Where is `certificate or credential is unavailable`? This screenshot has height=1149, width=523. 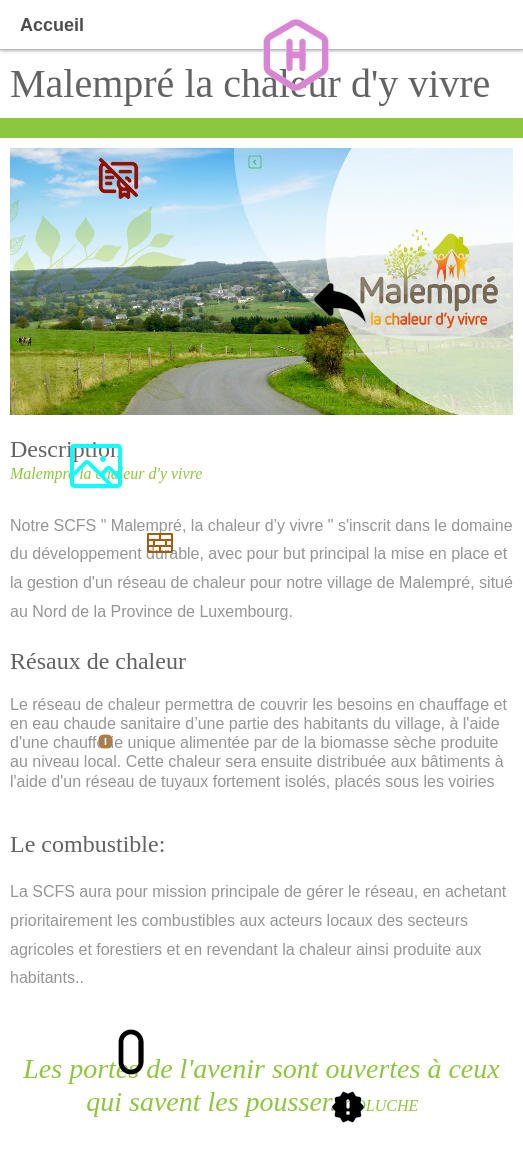
certificate or credential is unavailable is located at coordinates (118, 177).